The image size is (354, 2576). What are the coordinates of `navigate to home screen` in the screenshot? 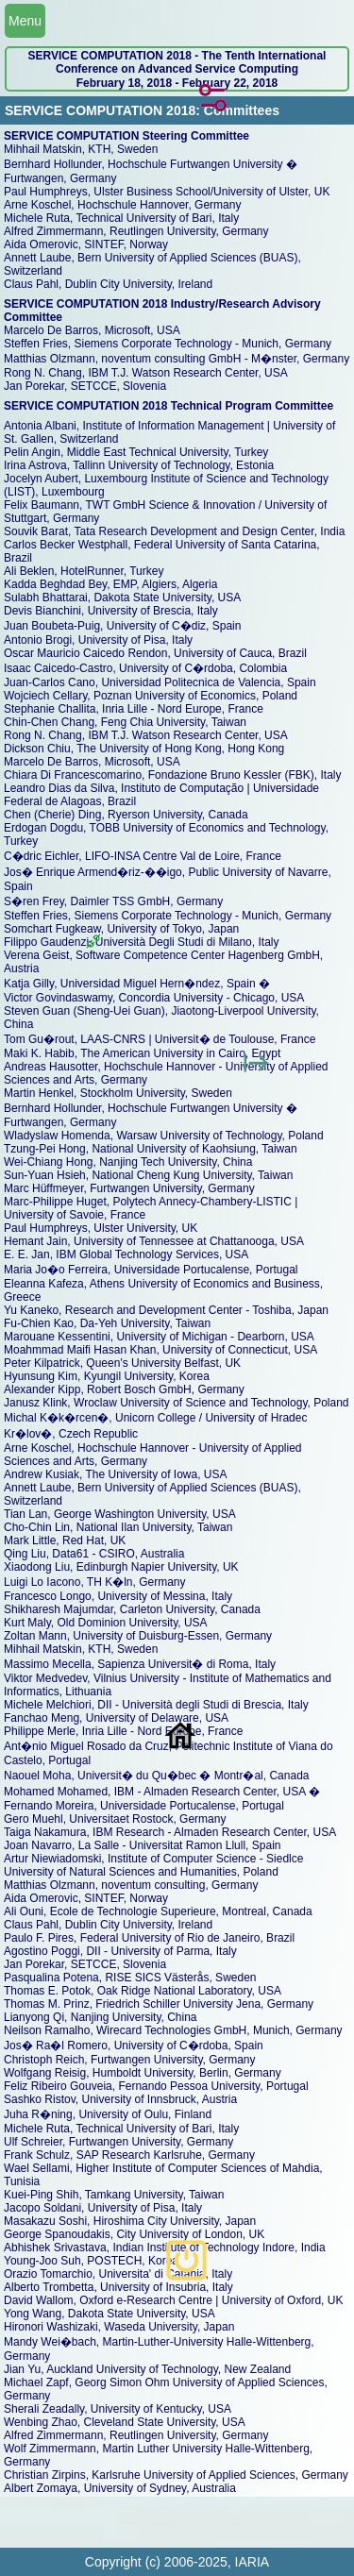 It's located at (180, 1736).